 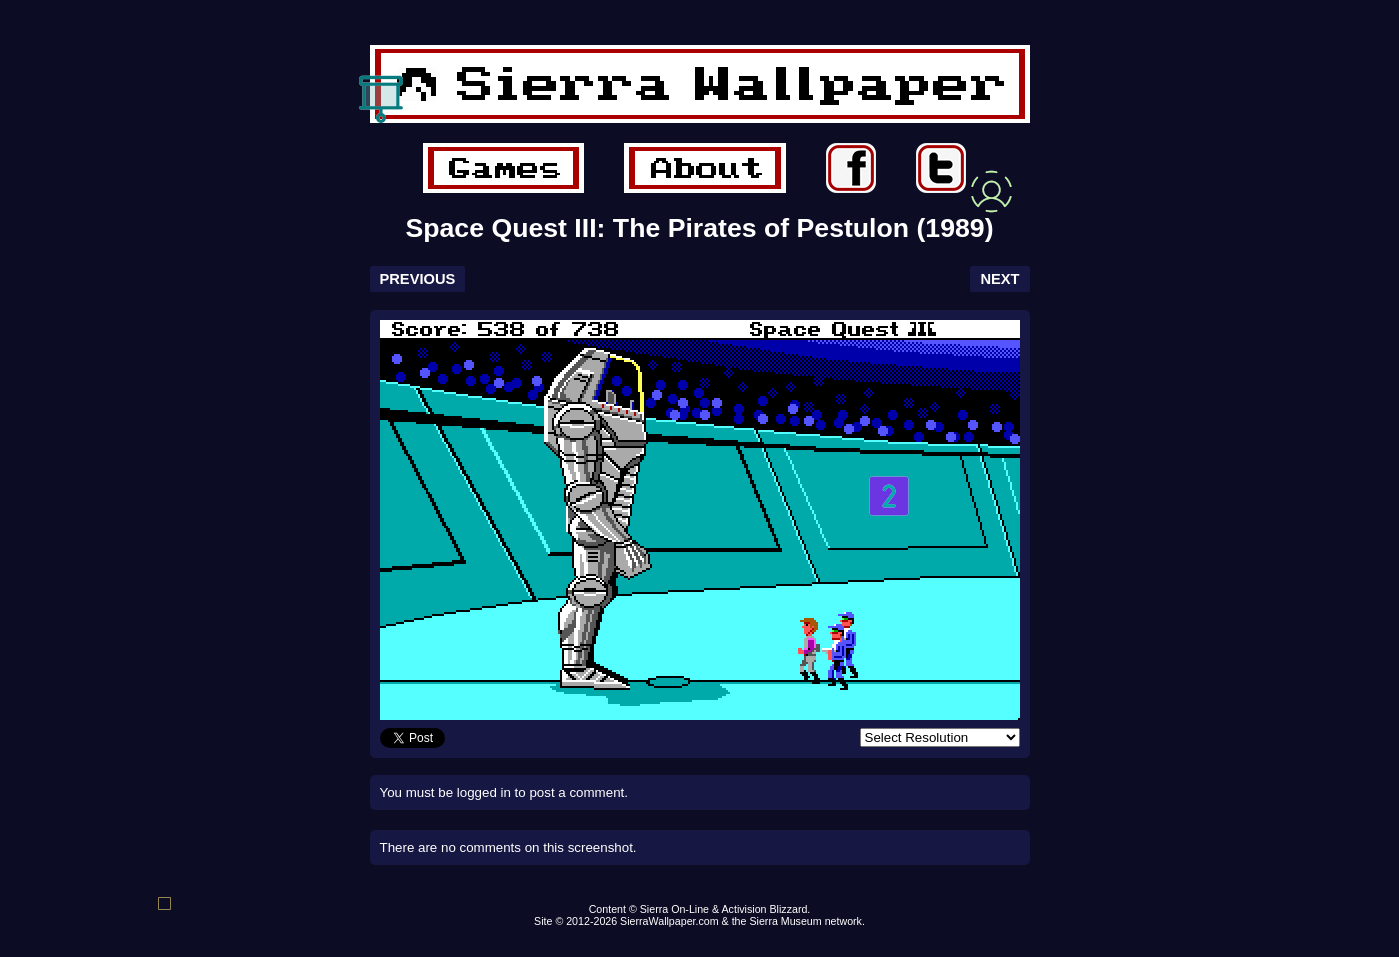 What do you see at coordinates (381, 96) in the screenshot?
I see `start a presentation` at bounding box center [381, 96].